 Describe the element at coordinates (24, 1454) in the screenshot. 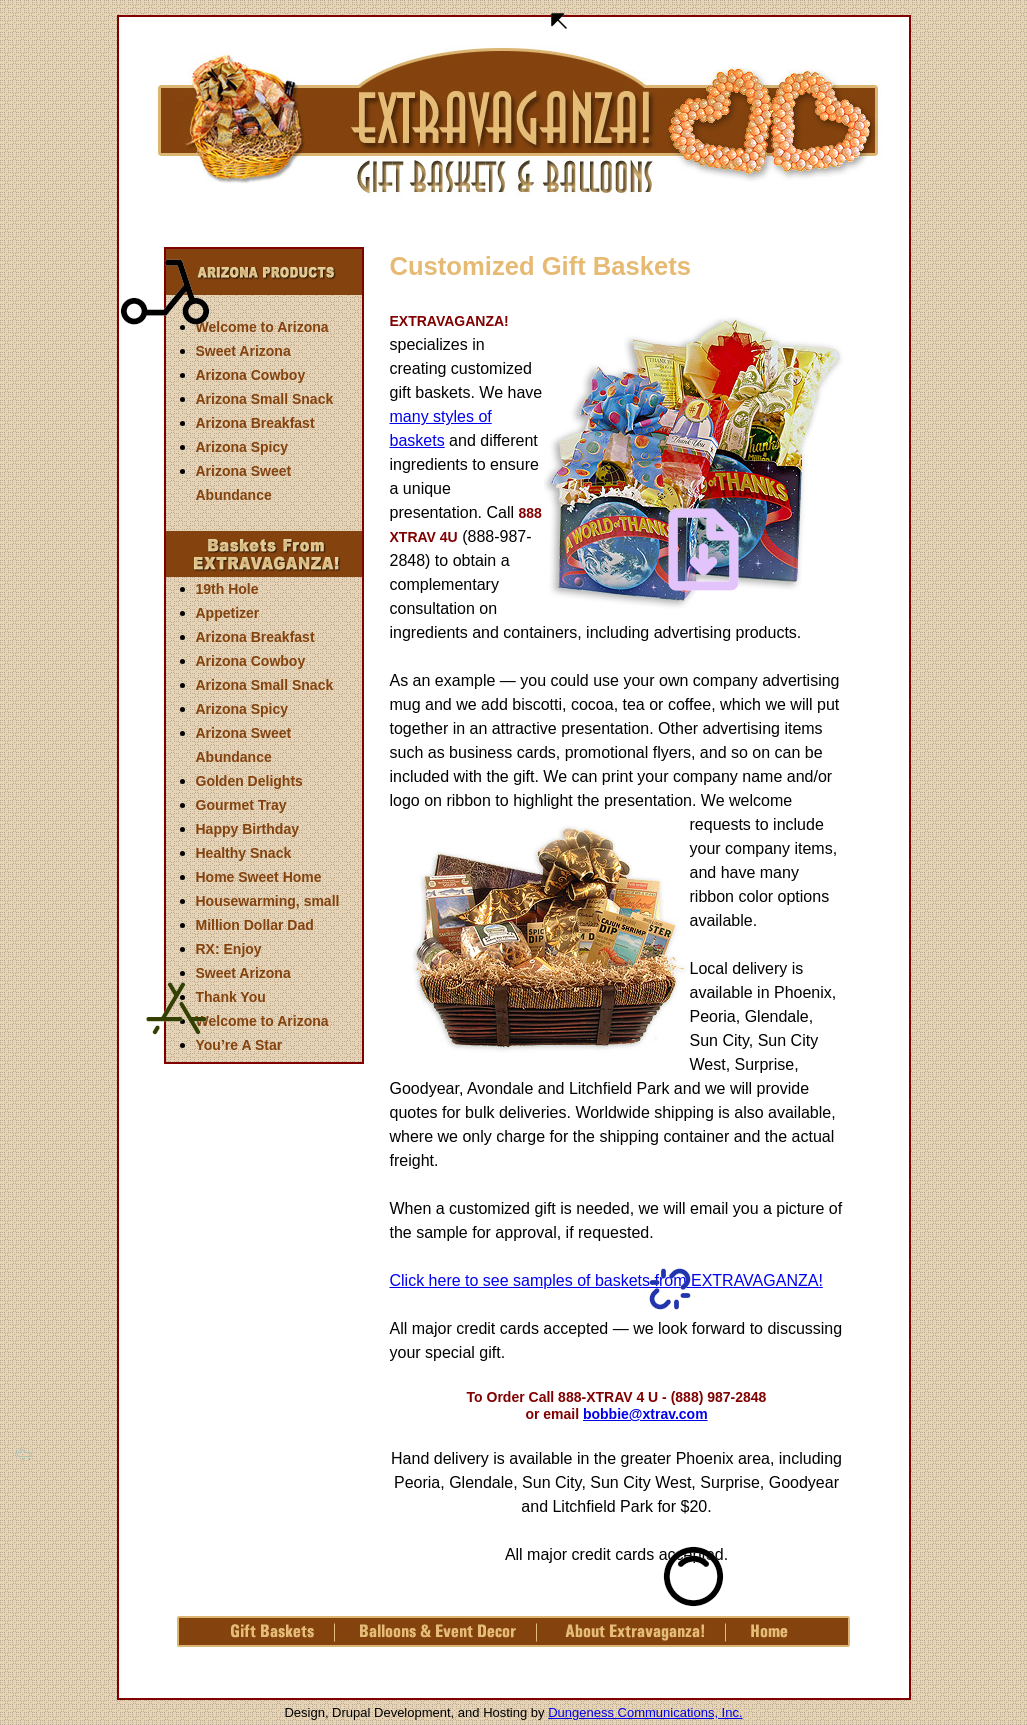

I see `indicates flight is taxiing or on the ground` at that location.